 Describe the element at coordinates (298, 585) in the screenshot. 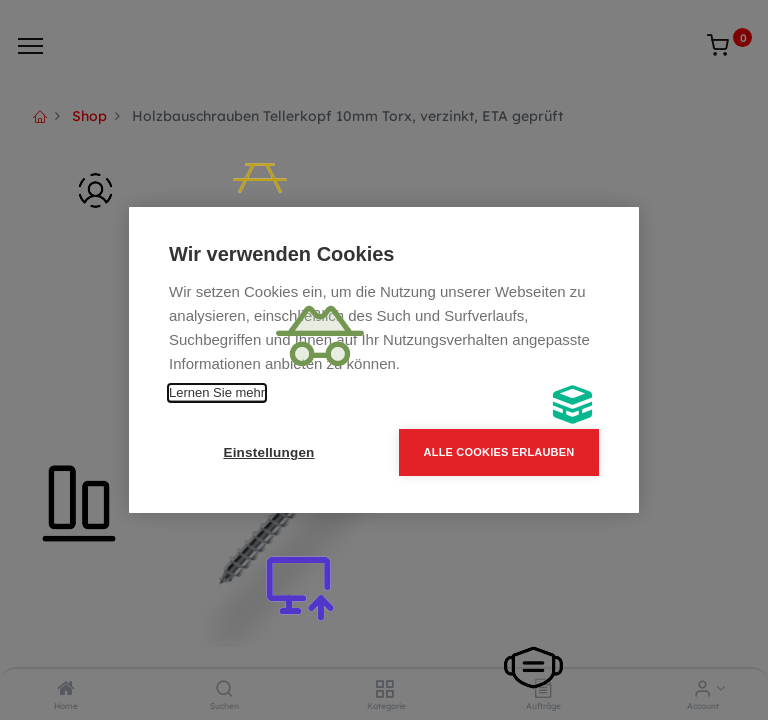

I see `upload content to desktop` at that location.